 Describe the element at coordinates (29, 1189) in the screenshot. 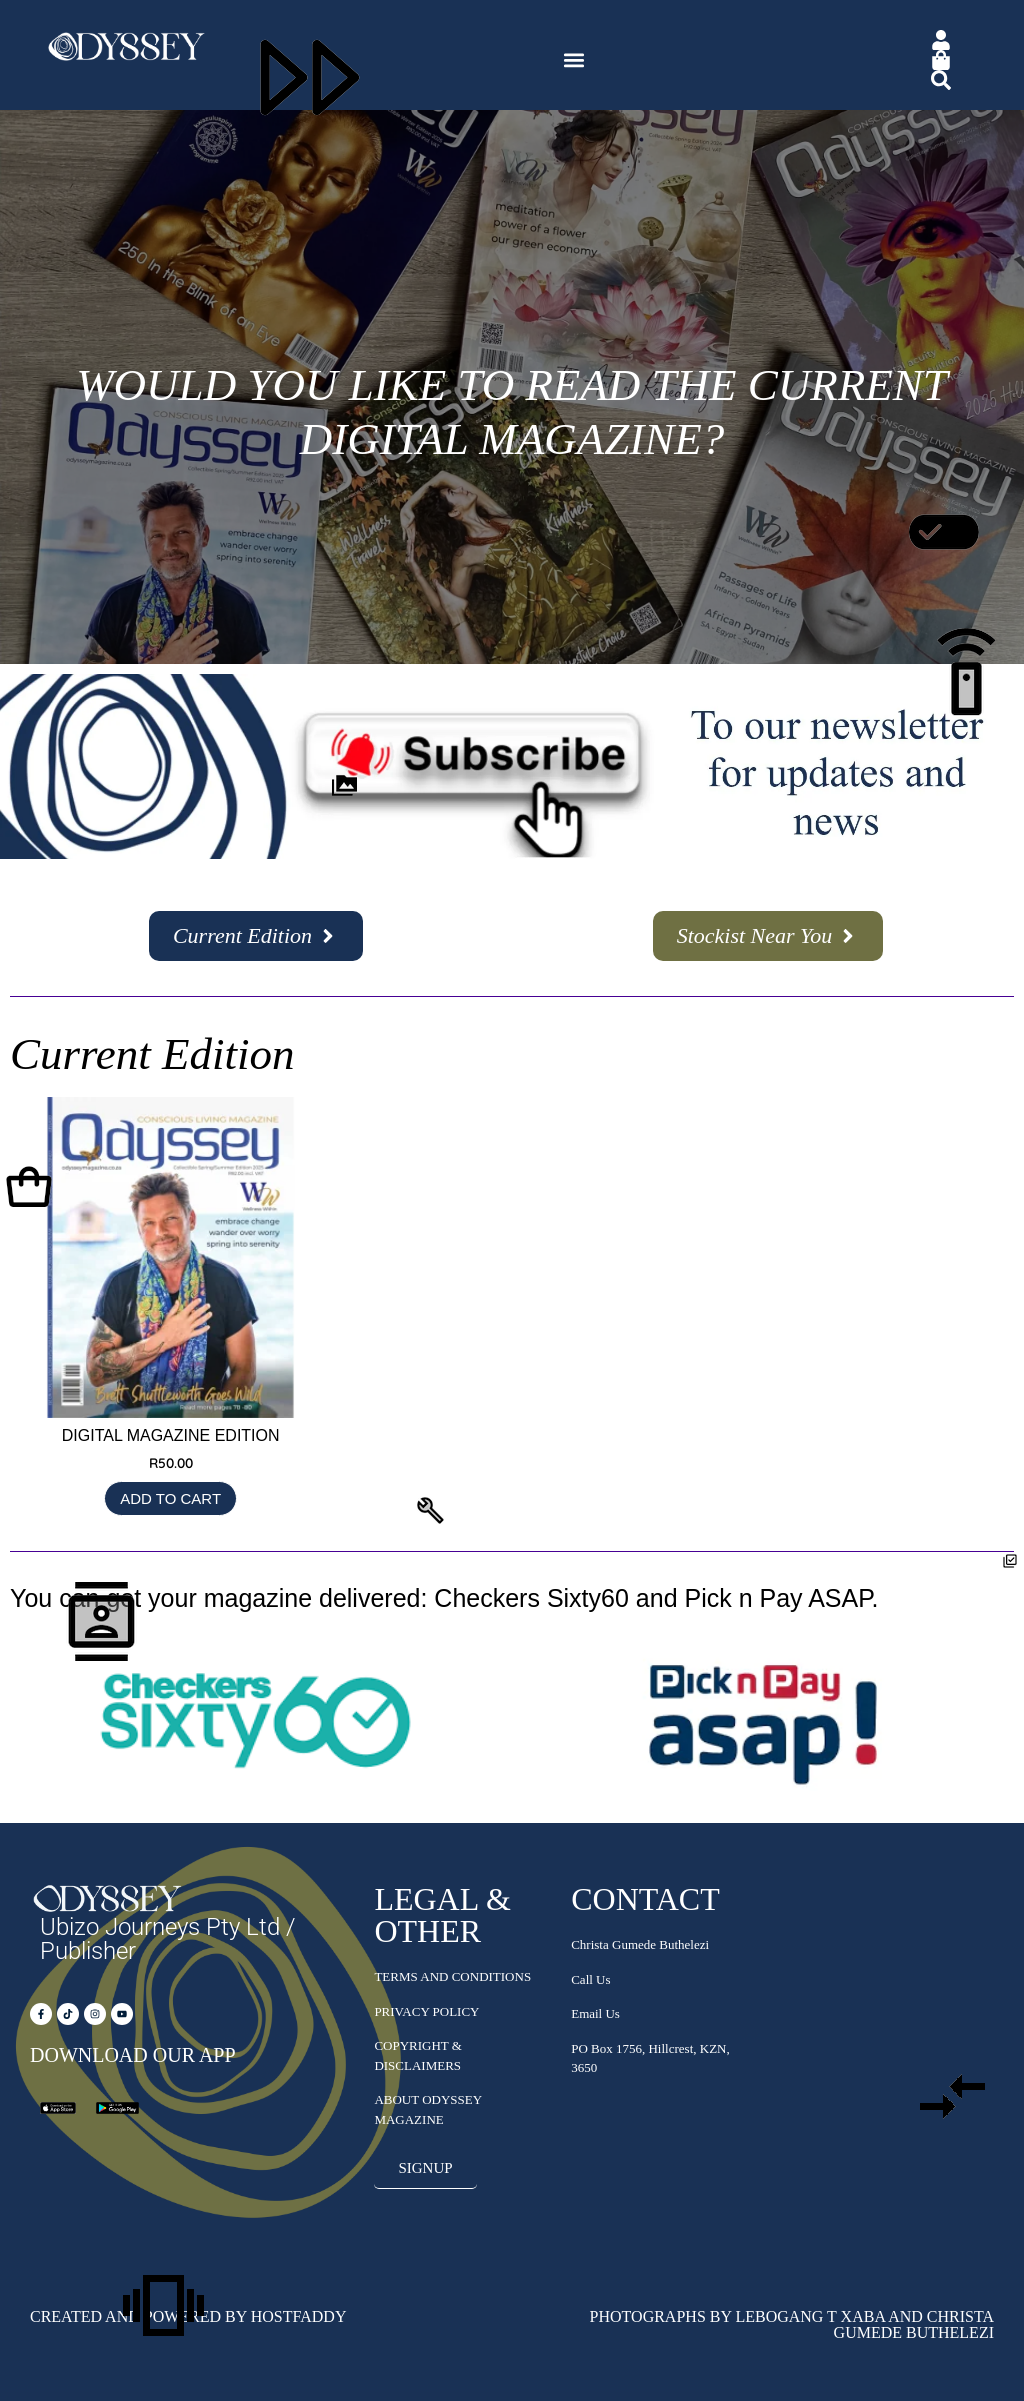

I see `view your shopping bag` at that location.